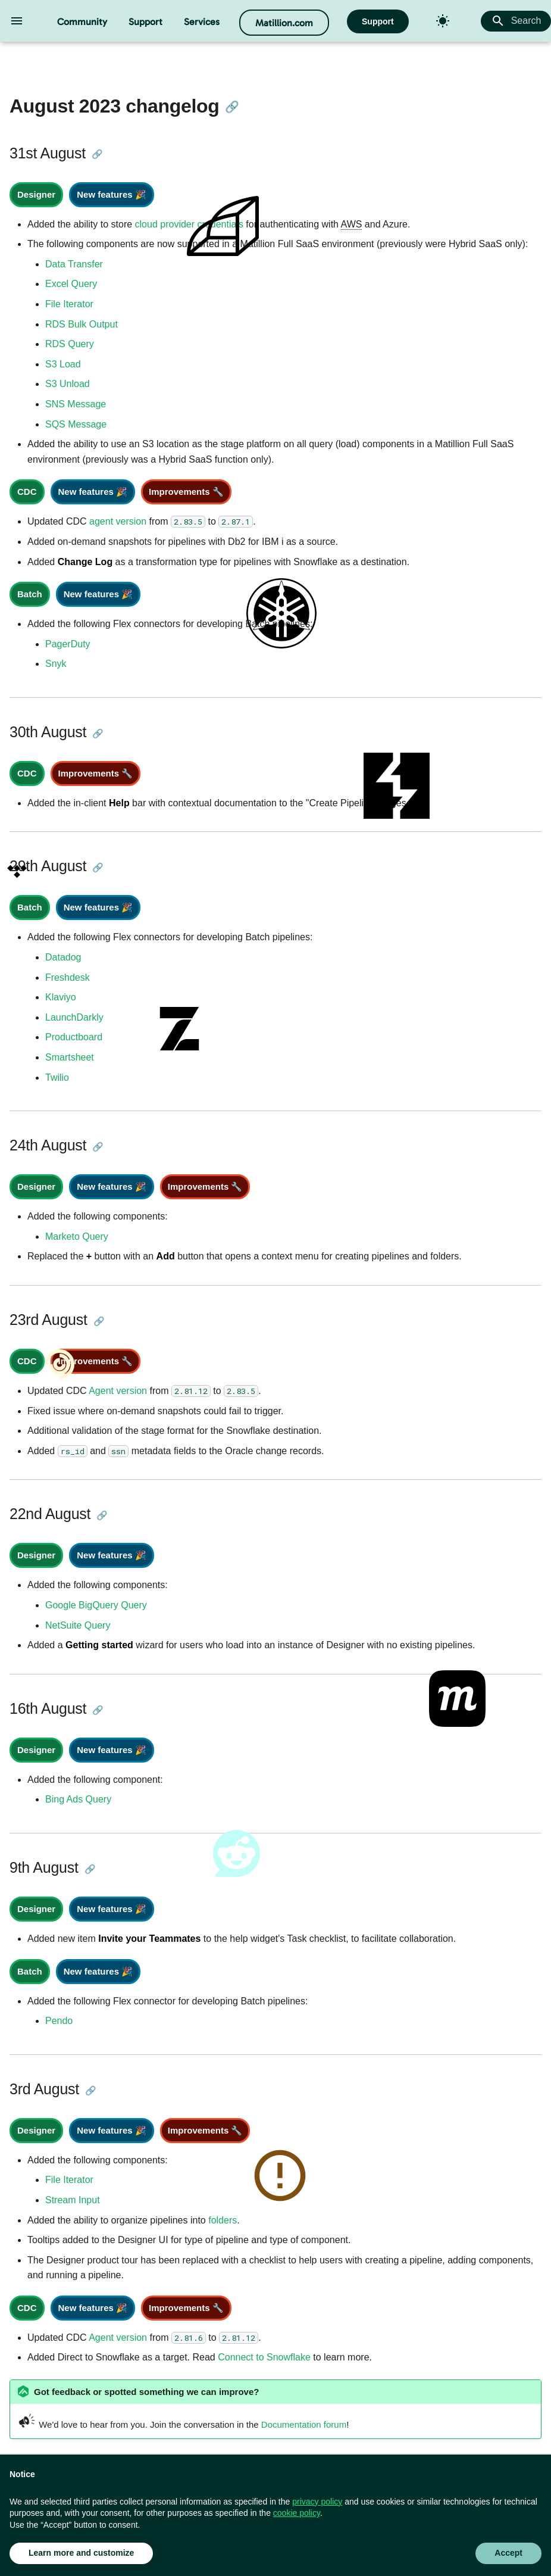  Describe the element at coordinates (280, 2175) in the screenshot. I see `indicates a warning or error state` at that location.